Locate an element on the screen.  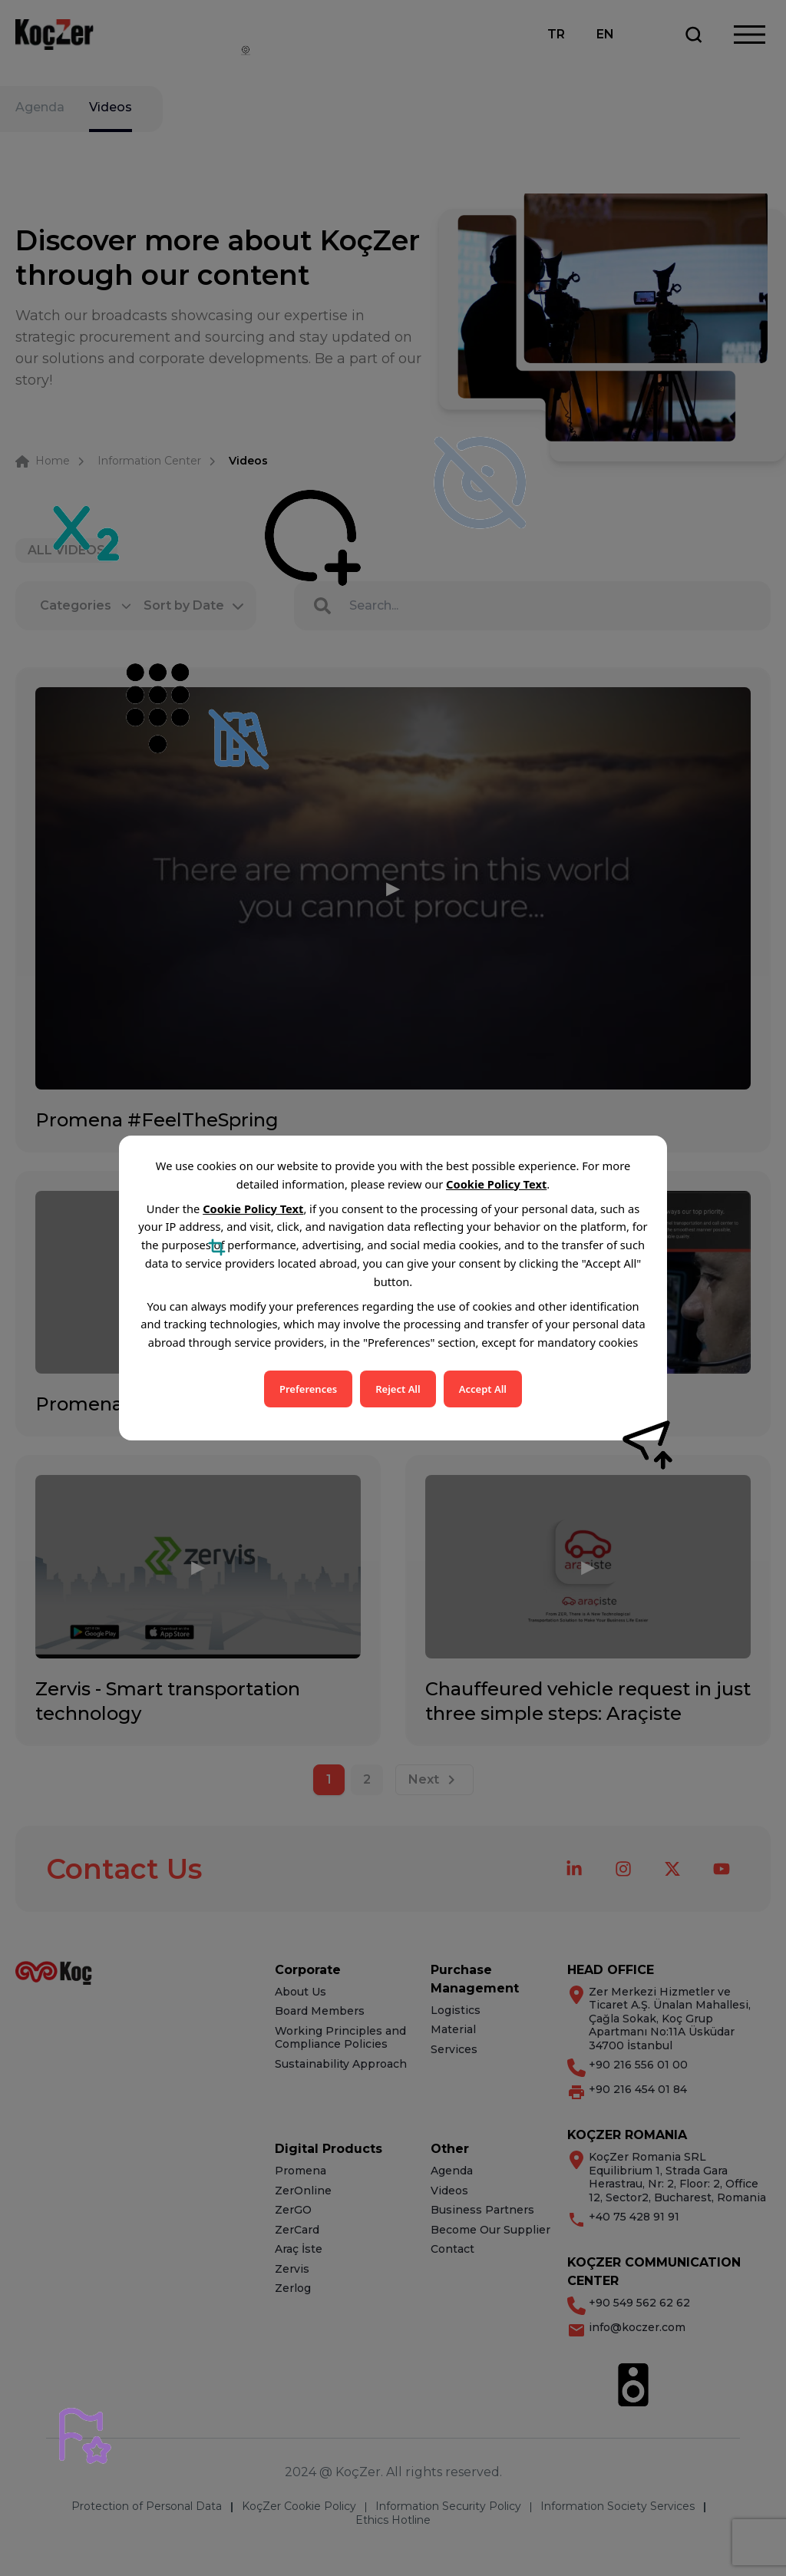
adjust speaker or audio output settings is located at coordinates (633, 2385).